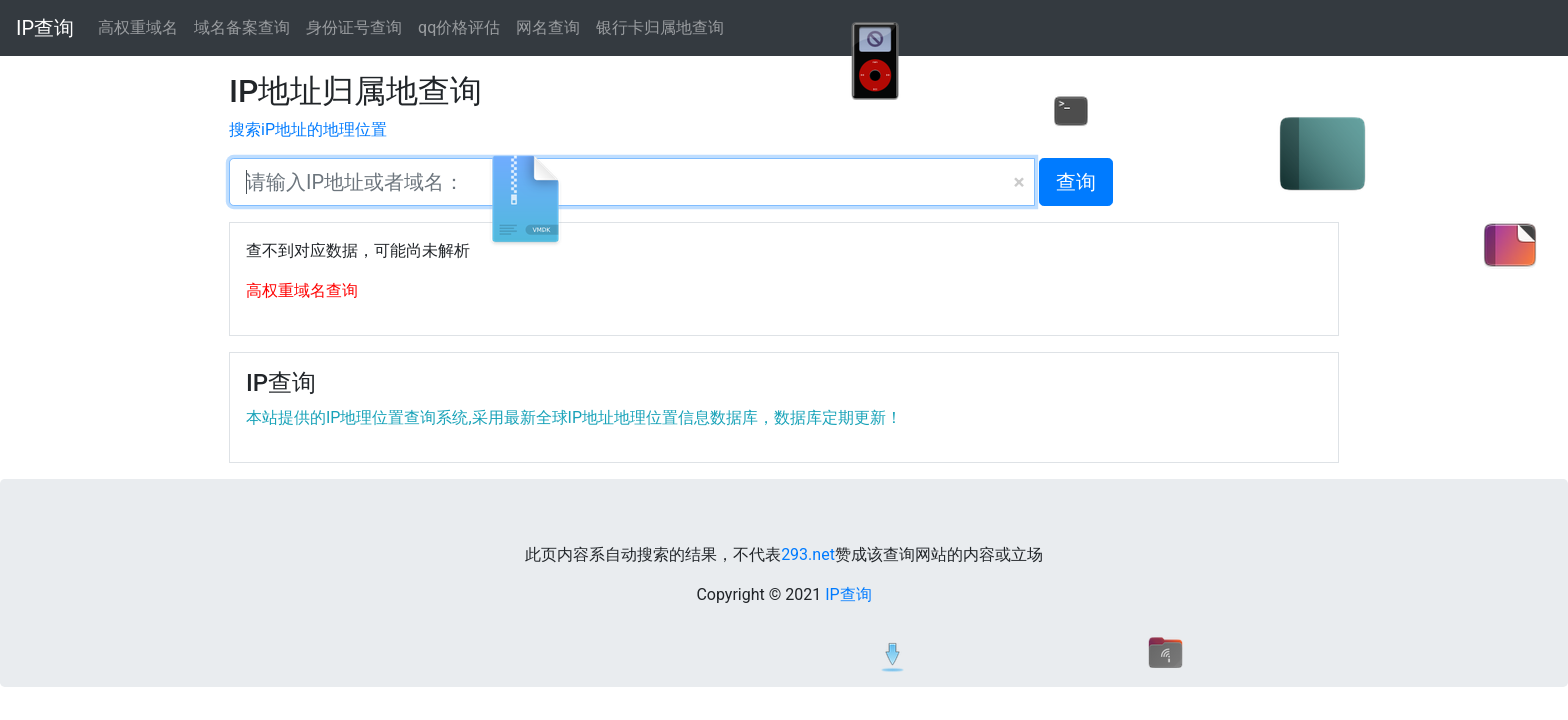 Image resolution: width=1568 pixels, height=720 pixels. I want to click on save document to a new location or filename, so click(892, 654).